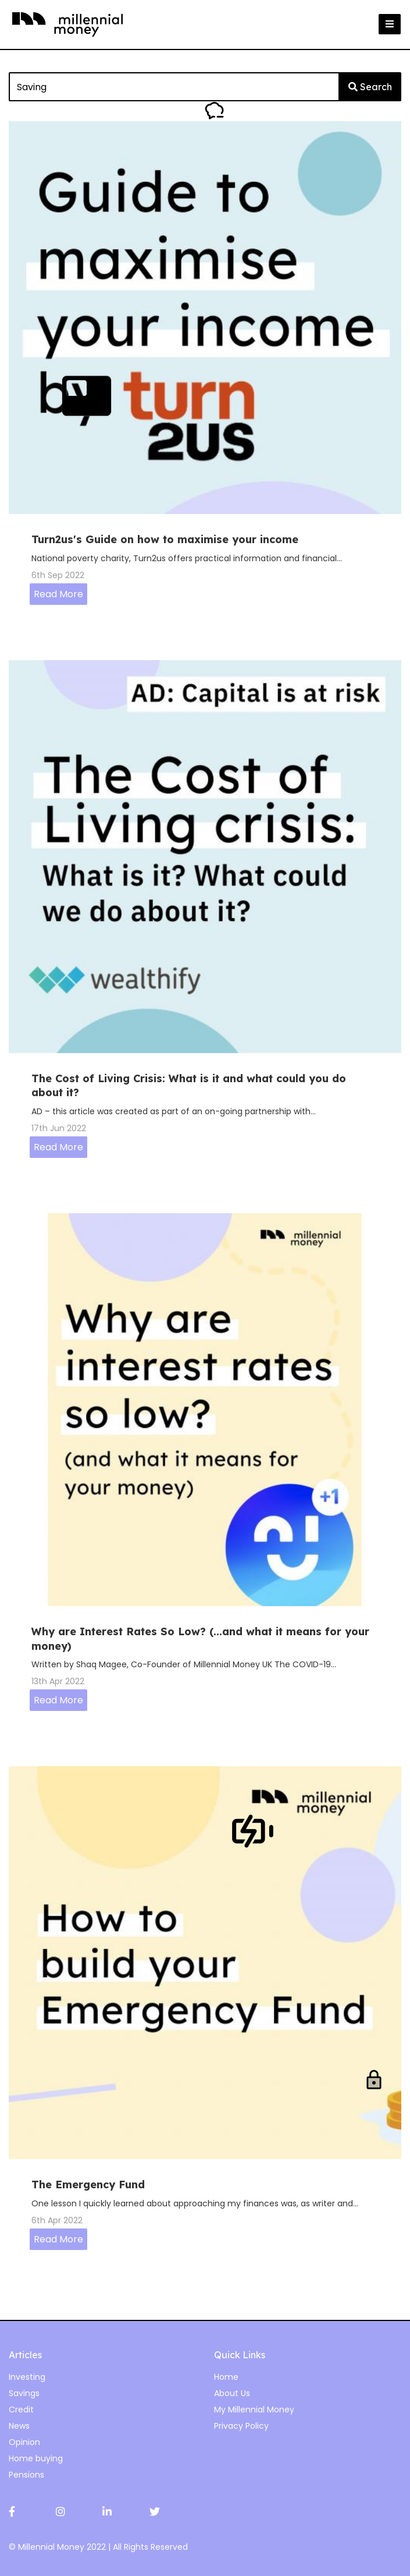  Describe the element at coordinates (374, 2080) in the screenshot. I see `lock or secure this item` at that location.